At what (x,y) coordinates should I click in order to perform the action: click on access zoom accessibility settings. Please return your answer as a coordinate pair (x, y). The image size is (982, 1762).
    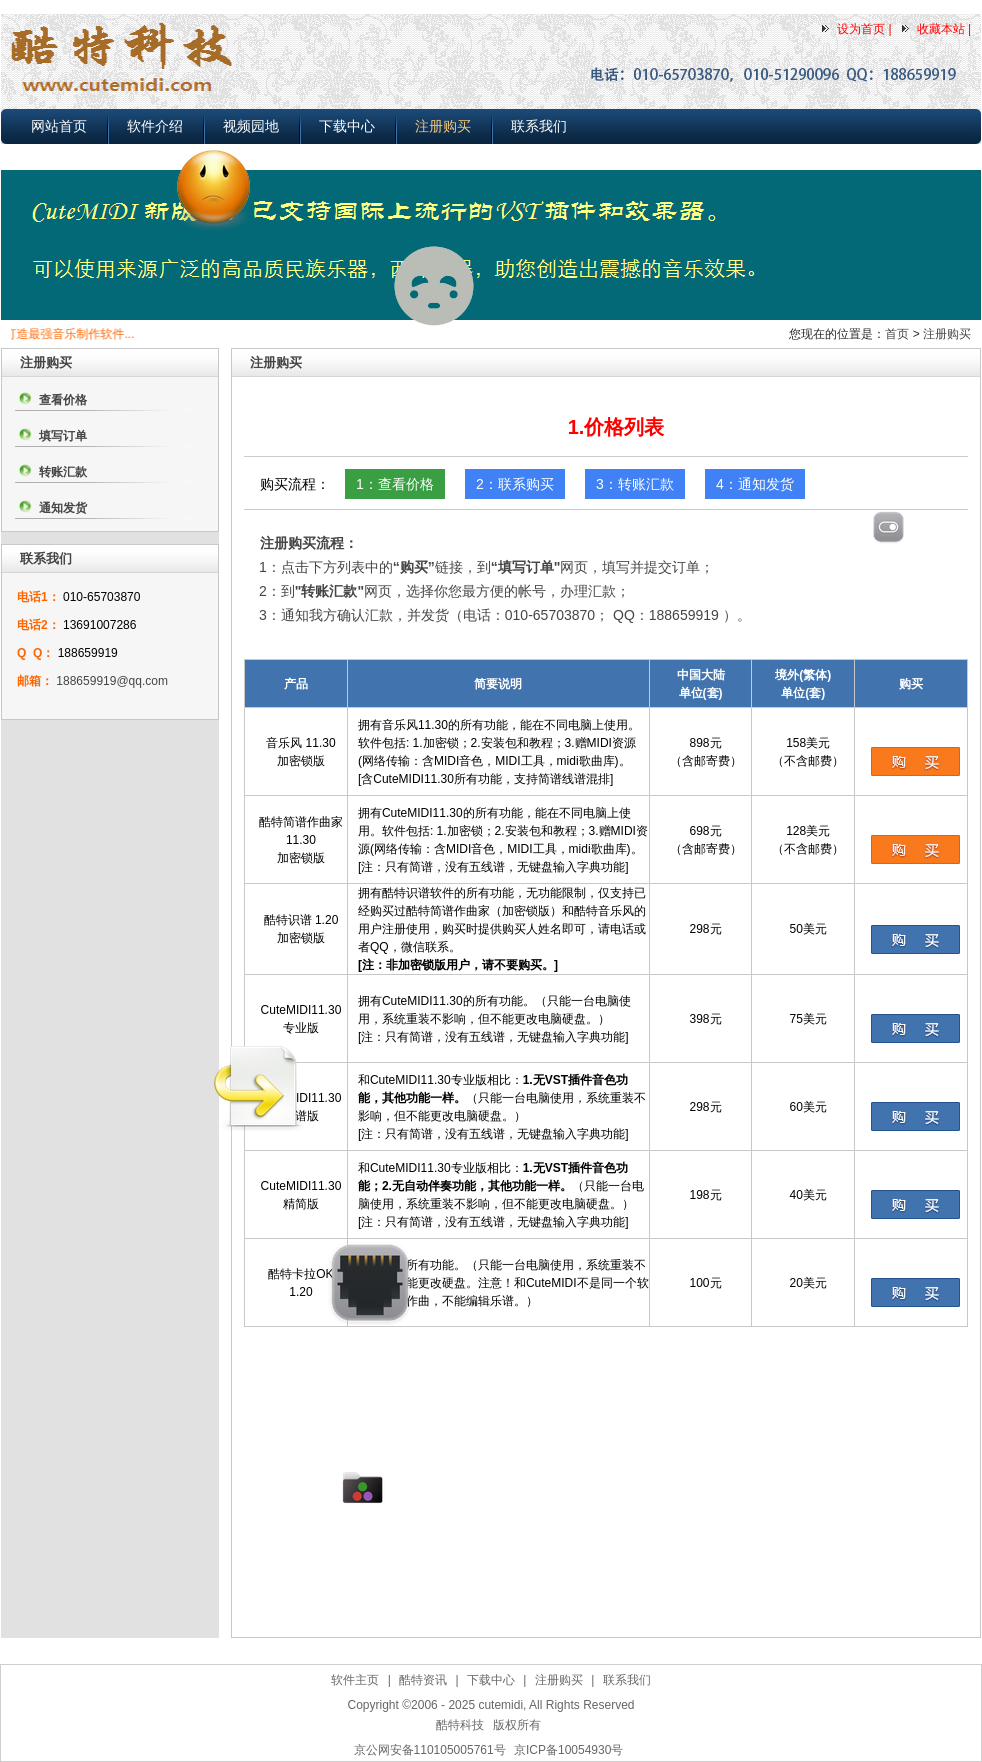
    Looking at the image, I should click on (888, 527).